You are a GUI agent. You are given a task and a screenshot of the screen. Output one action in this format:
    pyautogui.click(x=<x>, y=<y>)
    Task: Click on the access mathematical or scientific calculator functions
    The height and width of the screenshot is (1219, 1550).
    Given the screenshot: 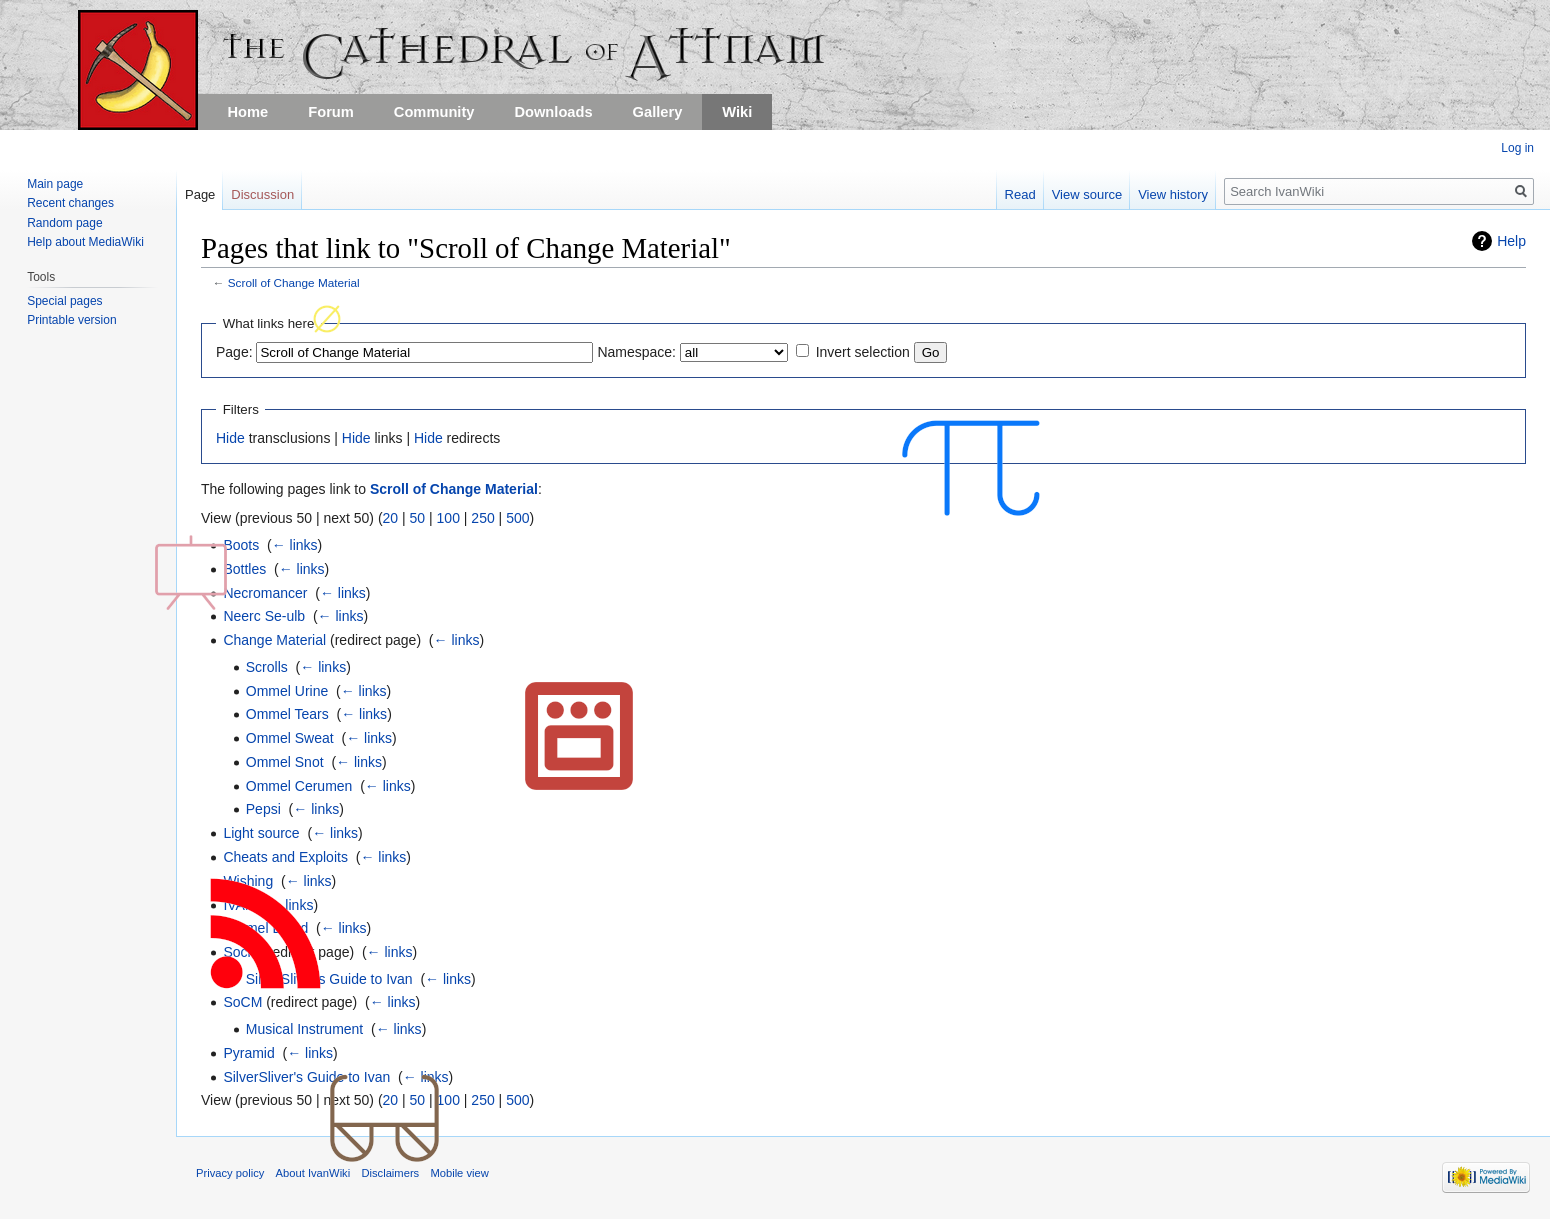 What is the action you would take?
    pyautogui.click(x=973, y=465)
    